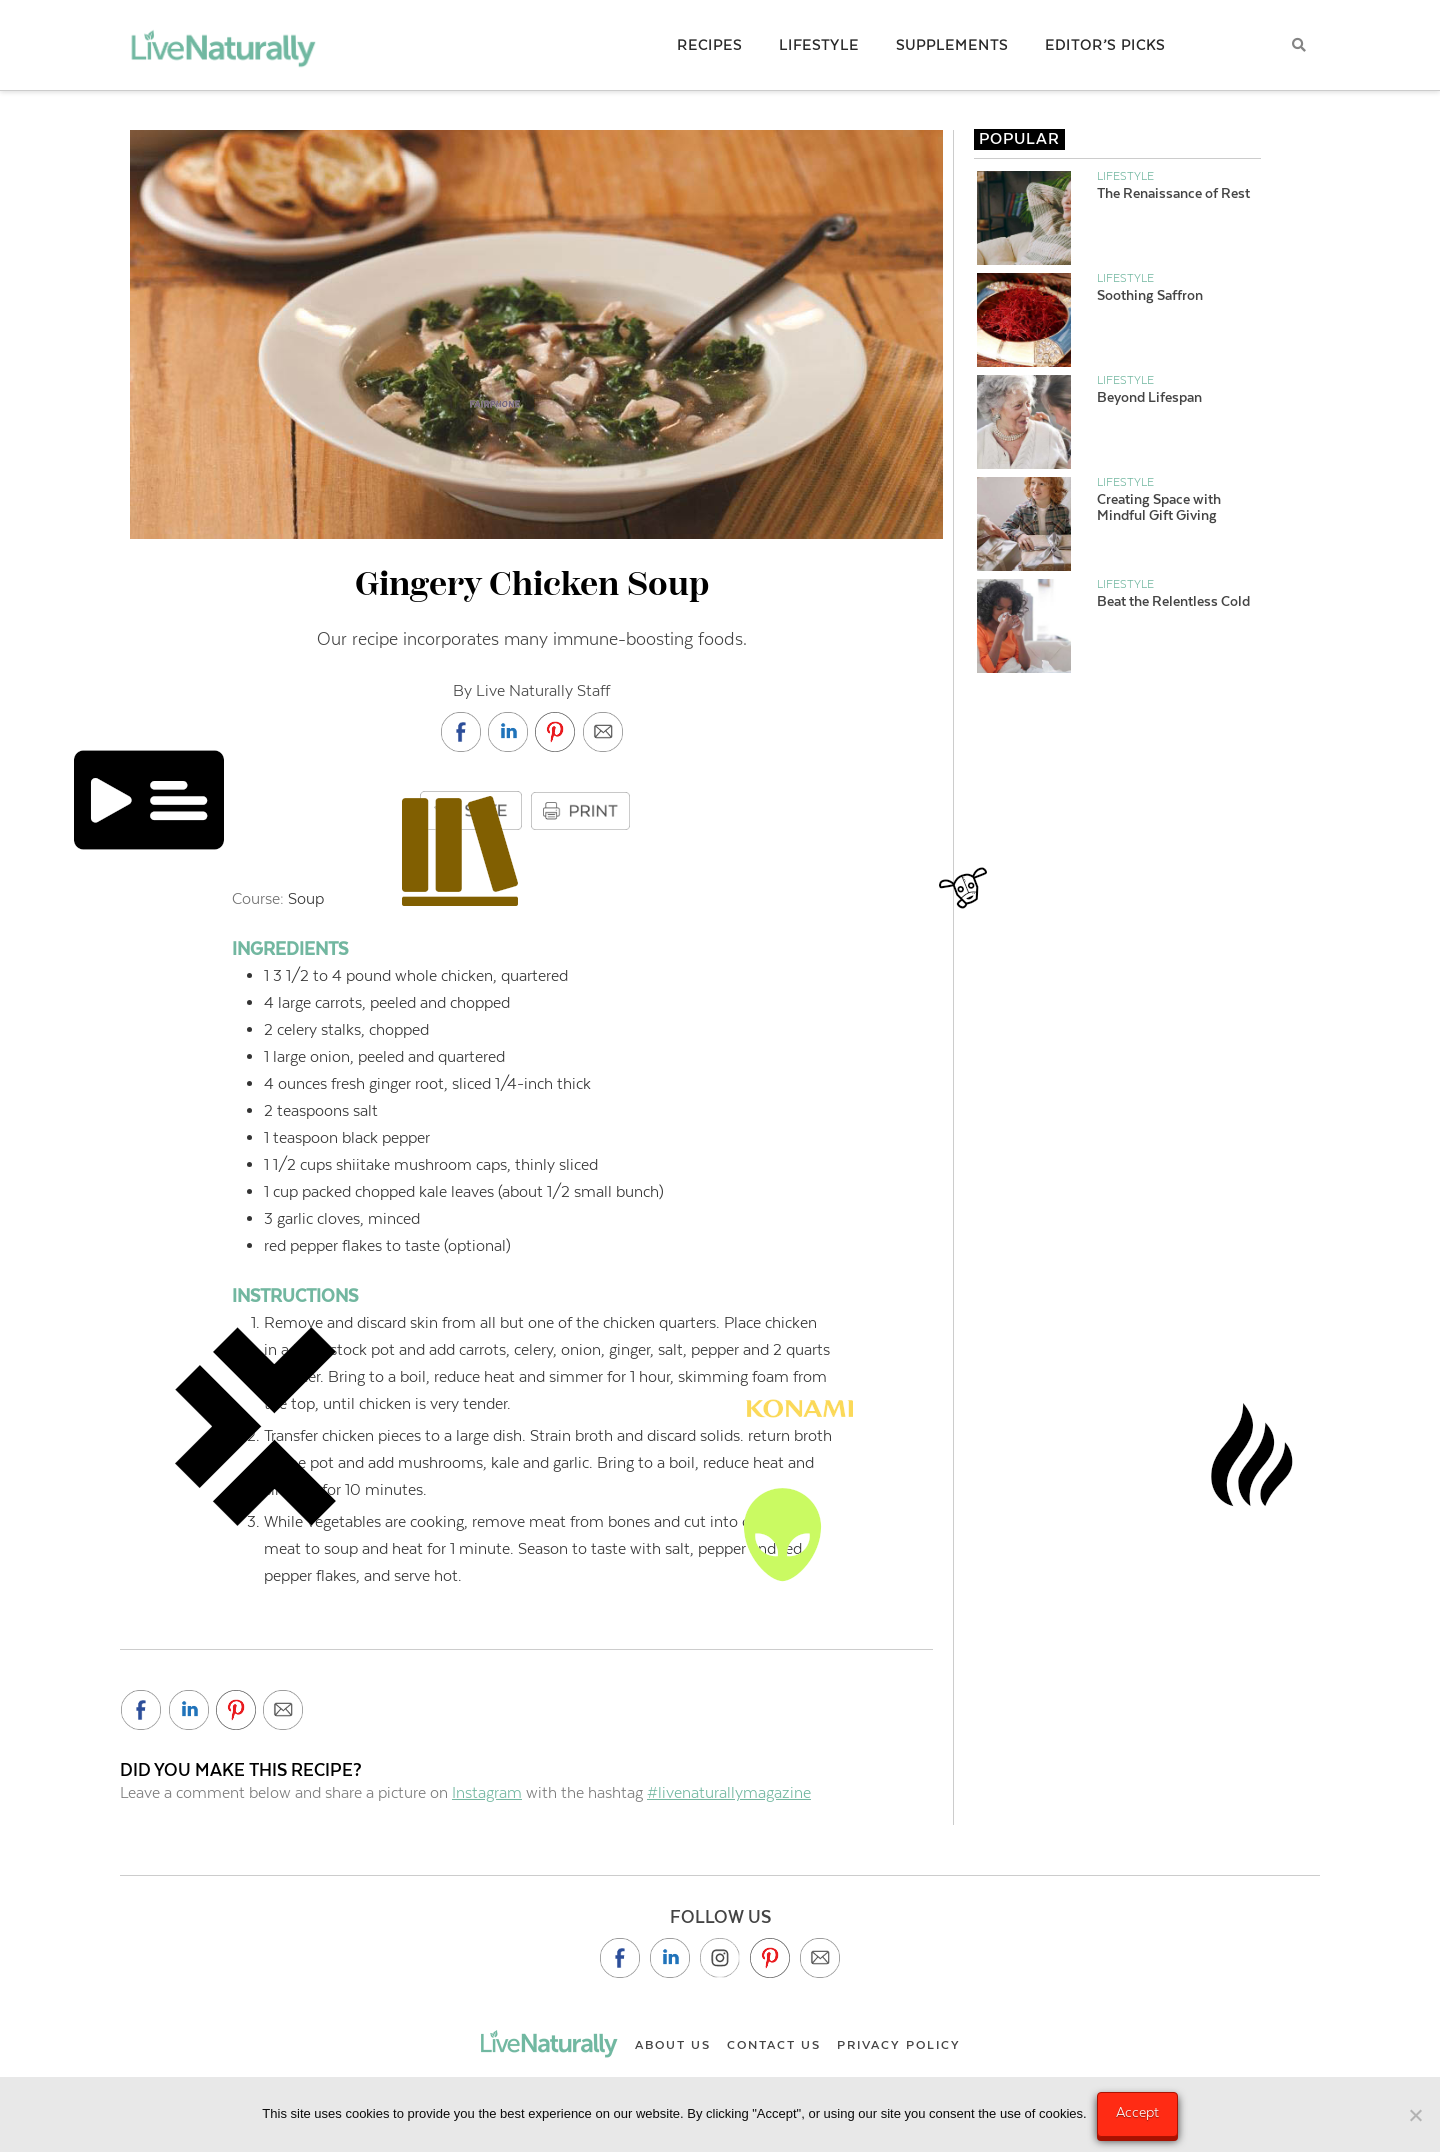  What do you see at coordinates (782, 1533) in the screenshot?
I see `extraterrestrial or sci-fi themed content` at bounding box center [782, 1533].